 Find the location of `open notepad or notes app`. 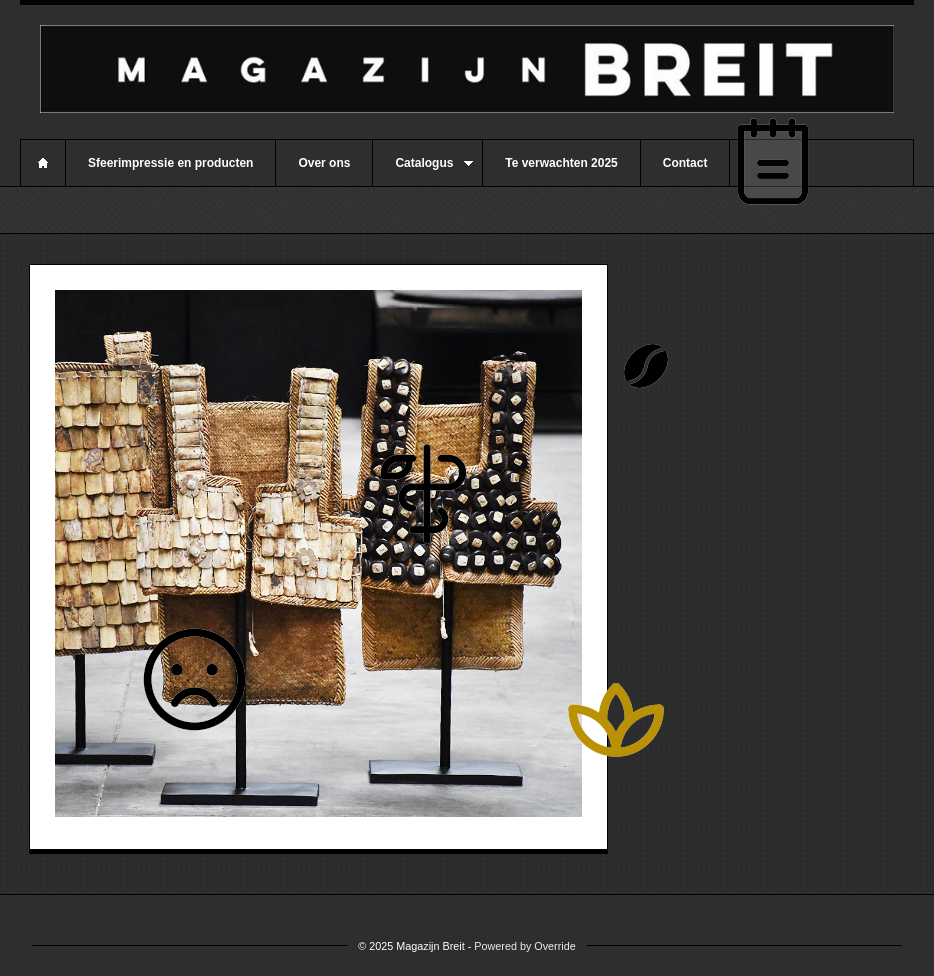

open notepad or notes app is located at coordinates (773, 163).